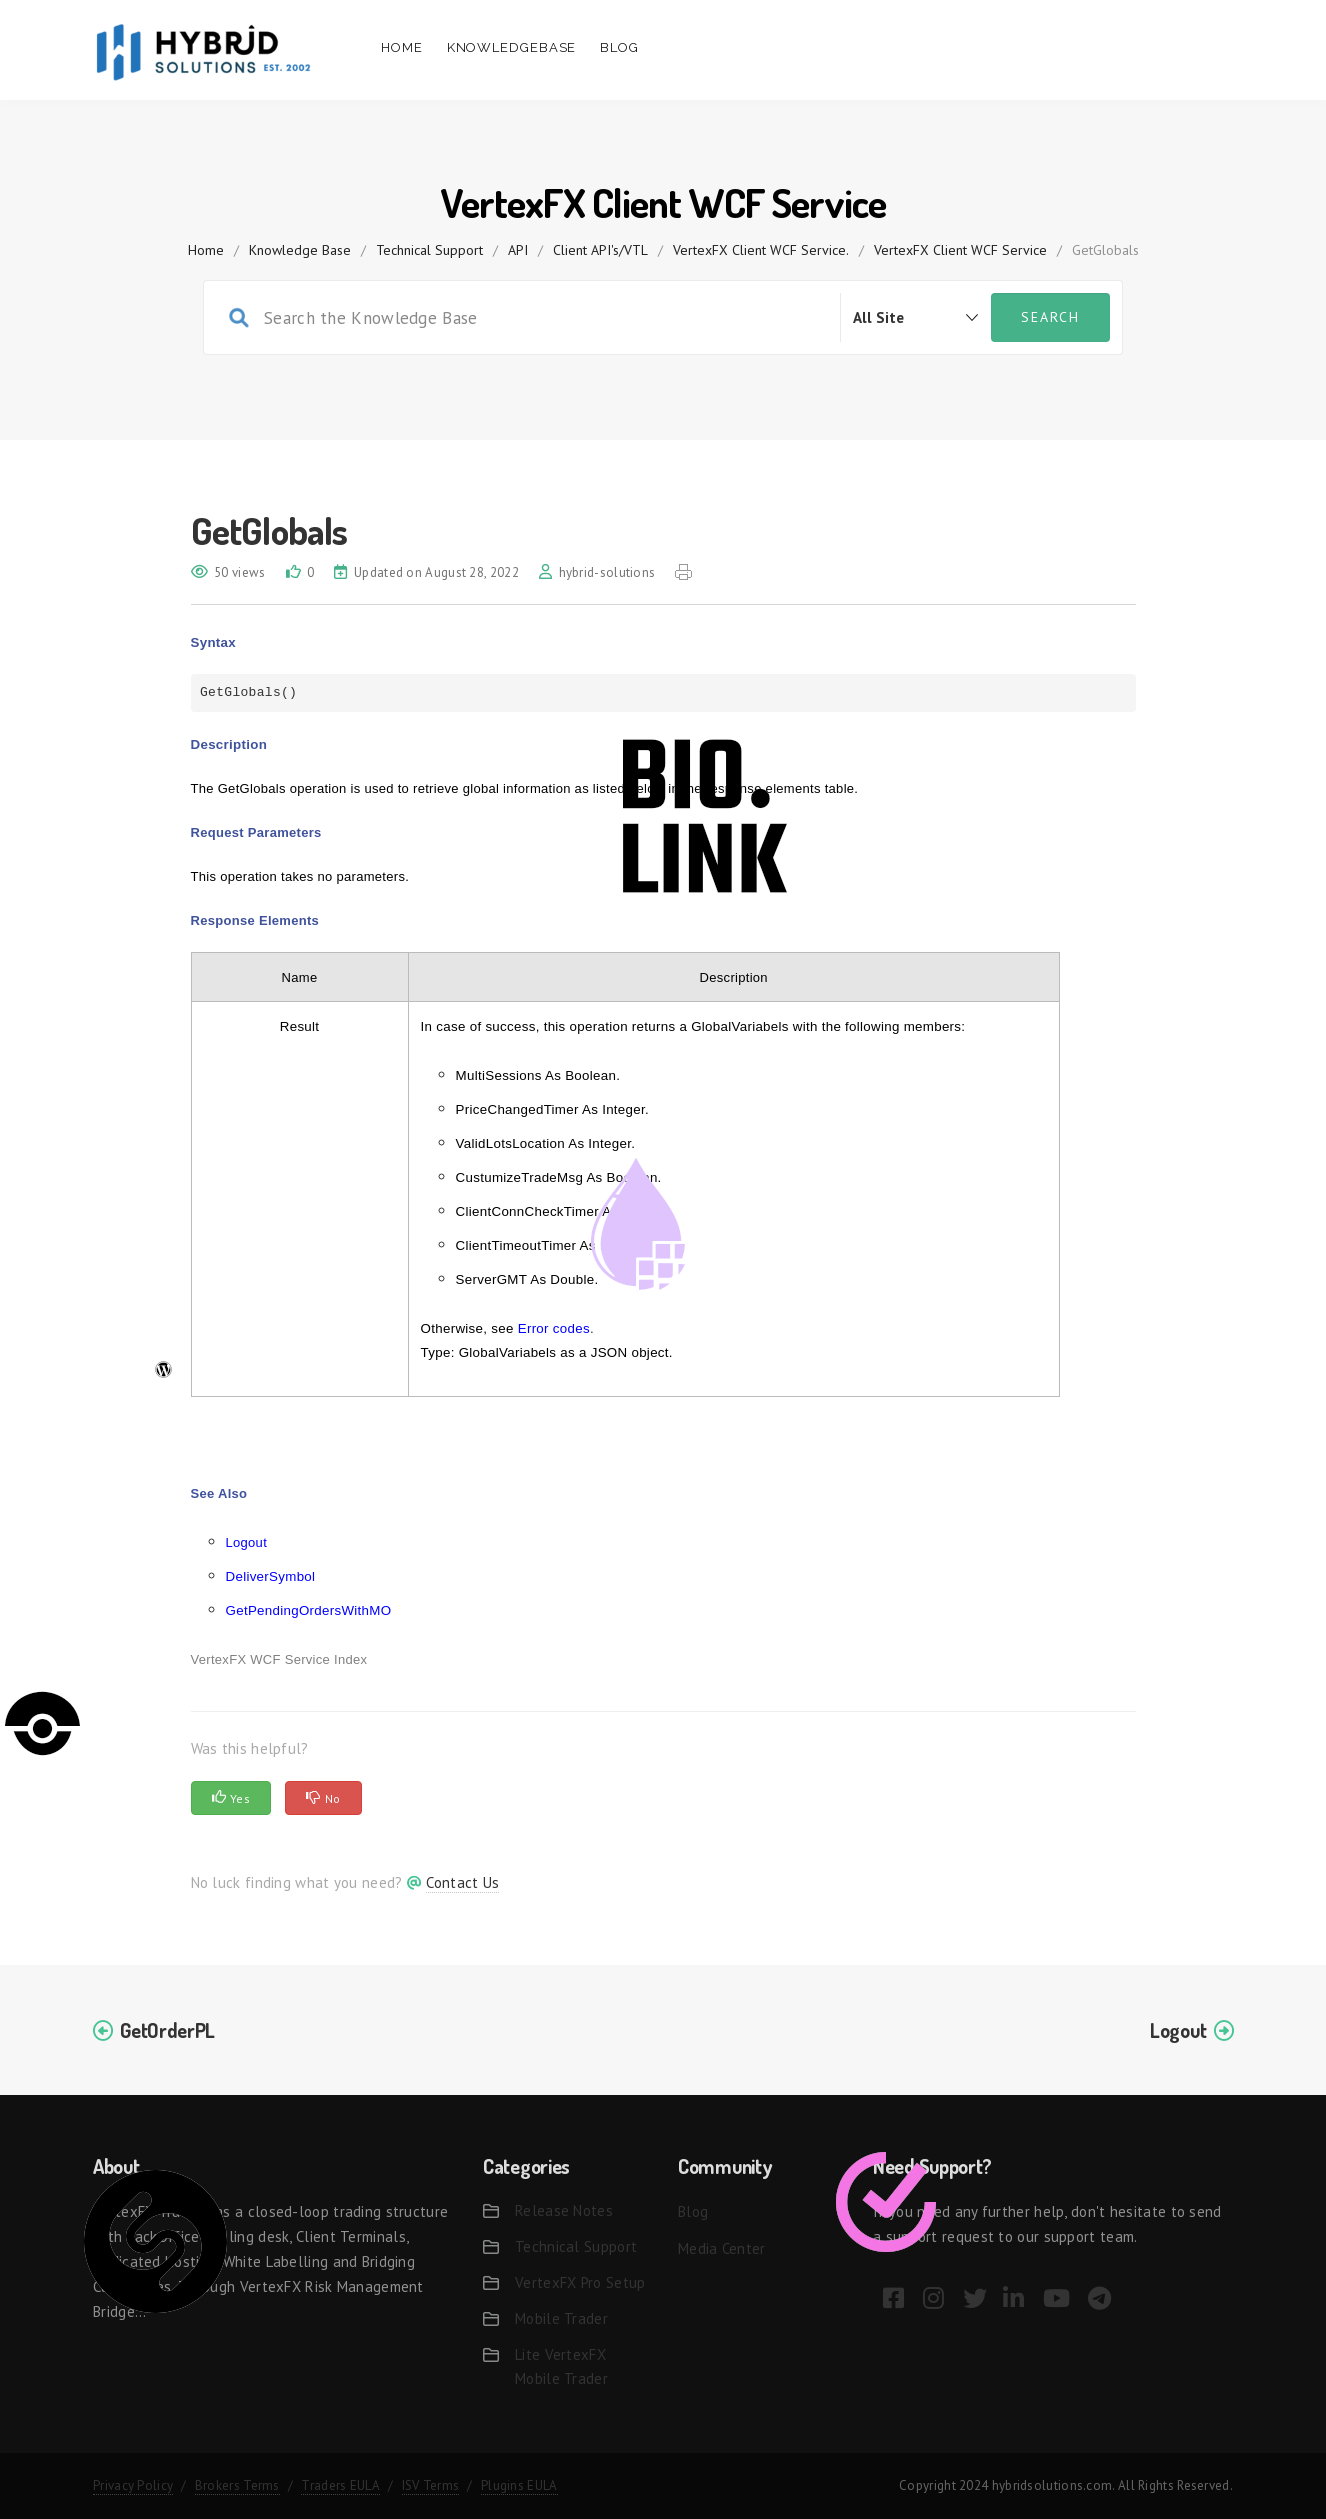 This screenshot has width=1326, height=2519. Describe the element at coordinates (705, 816) in the screenshot. I see `link to biolink profile` at that location.